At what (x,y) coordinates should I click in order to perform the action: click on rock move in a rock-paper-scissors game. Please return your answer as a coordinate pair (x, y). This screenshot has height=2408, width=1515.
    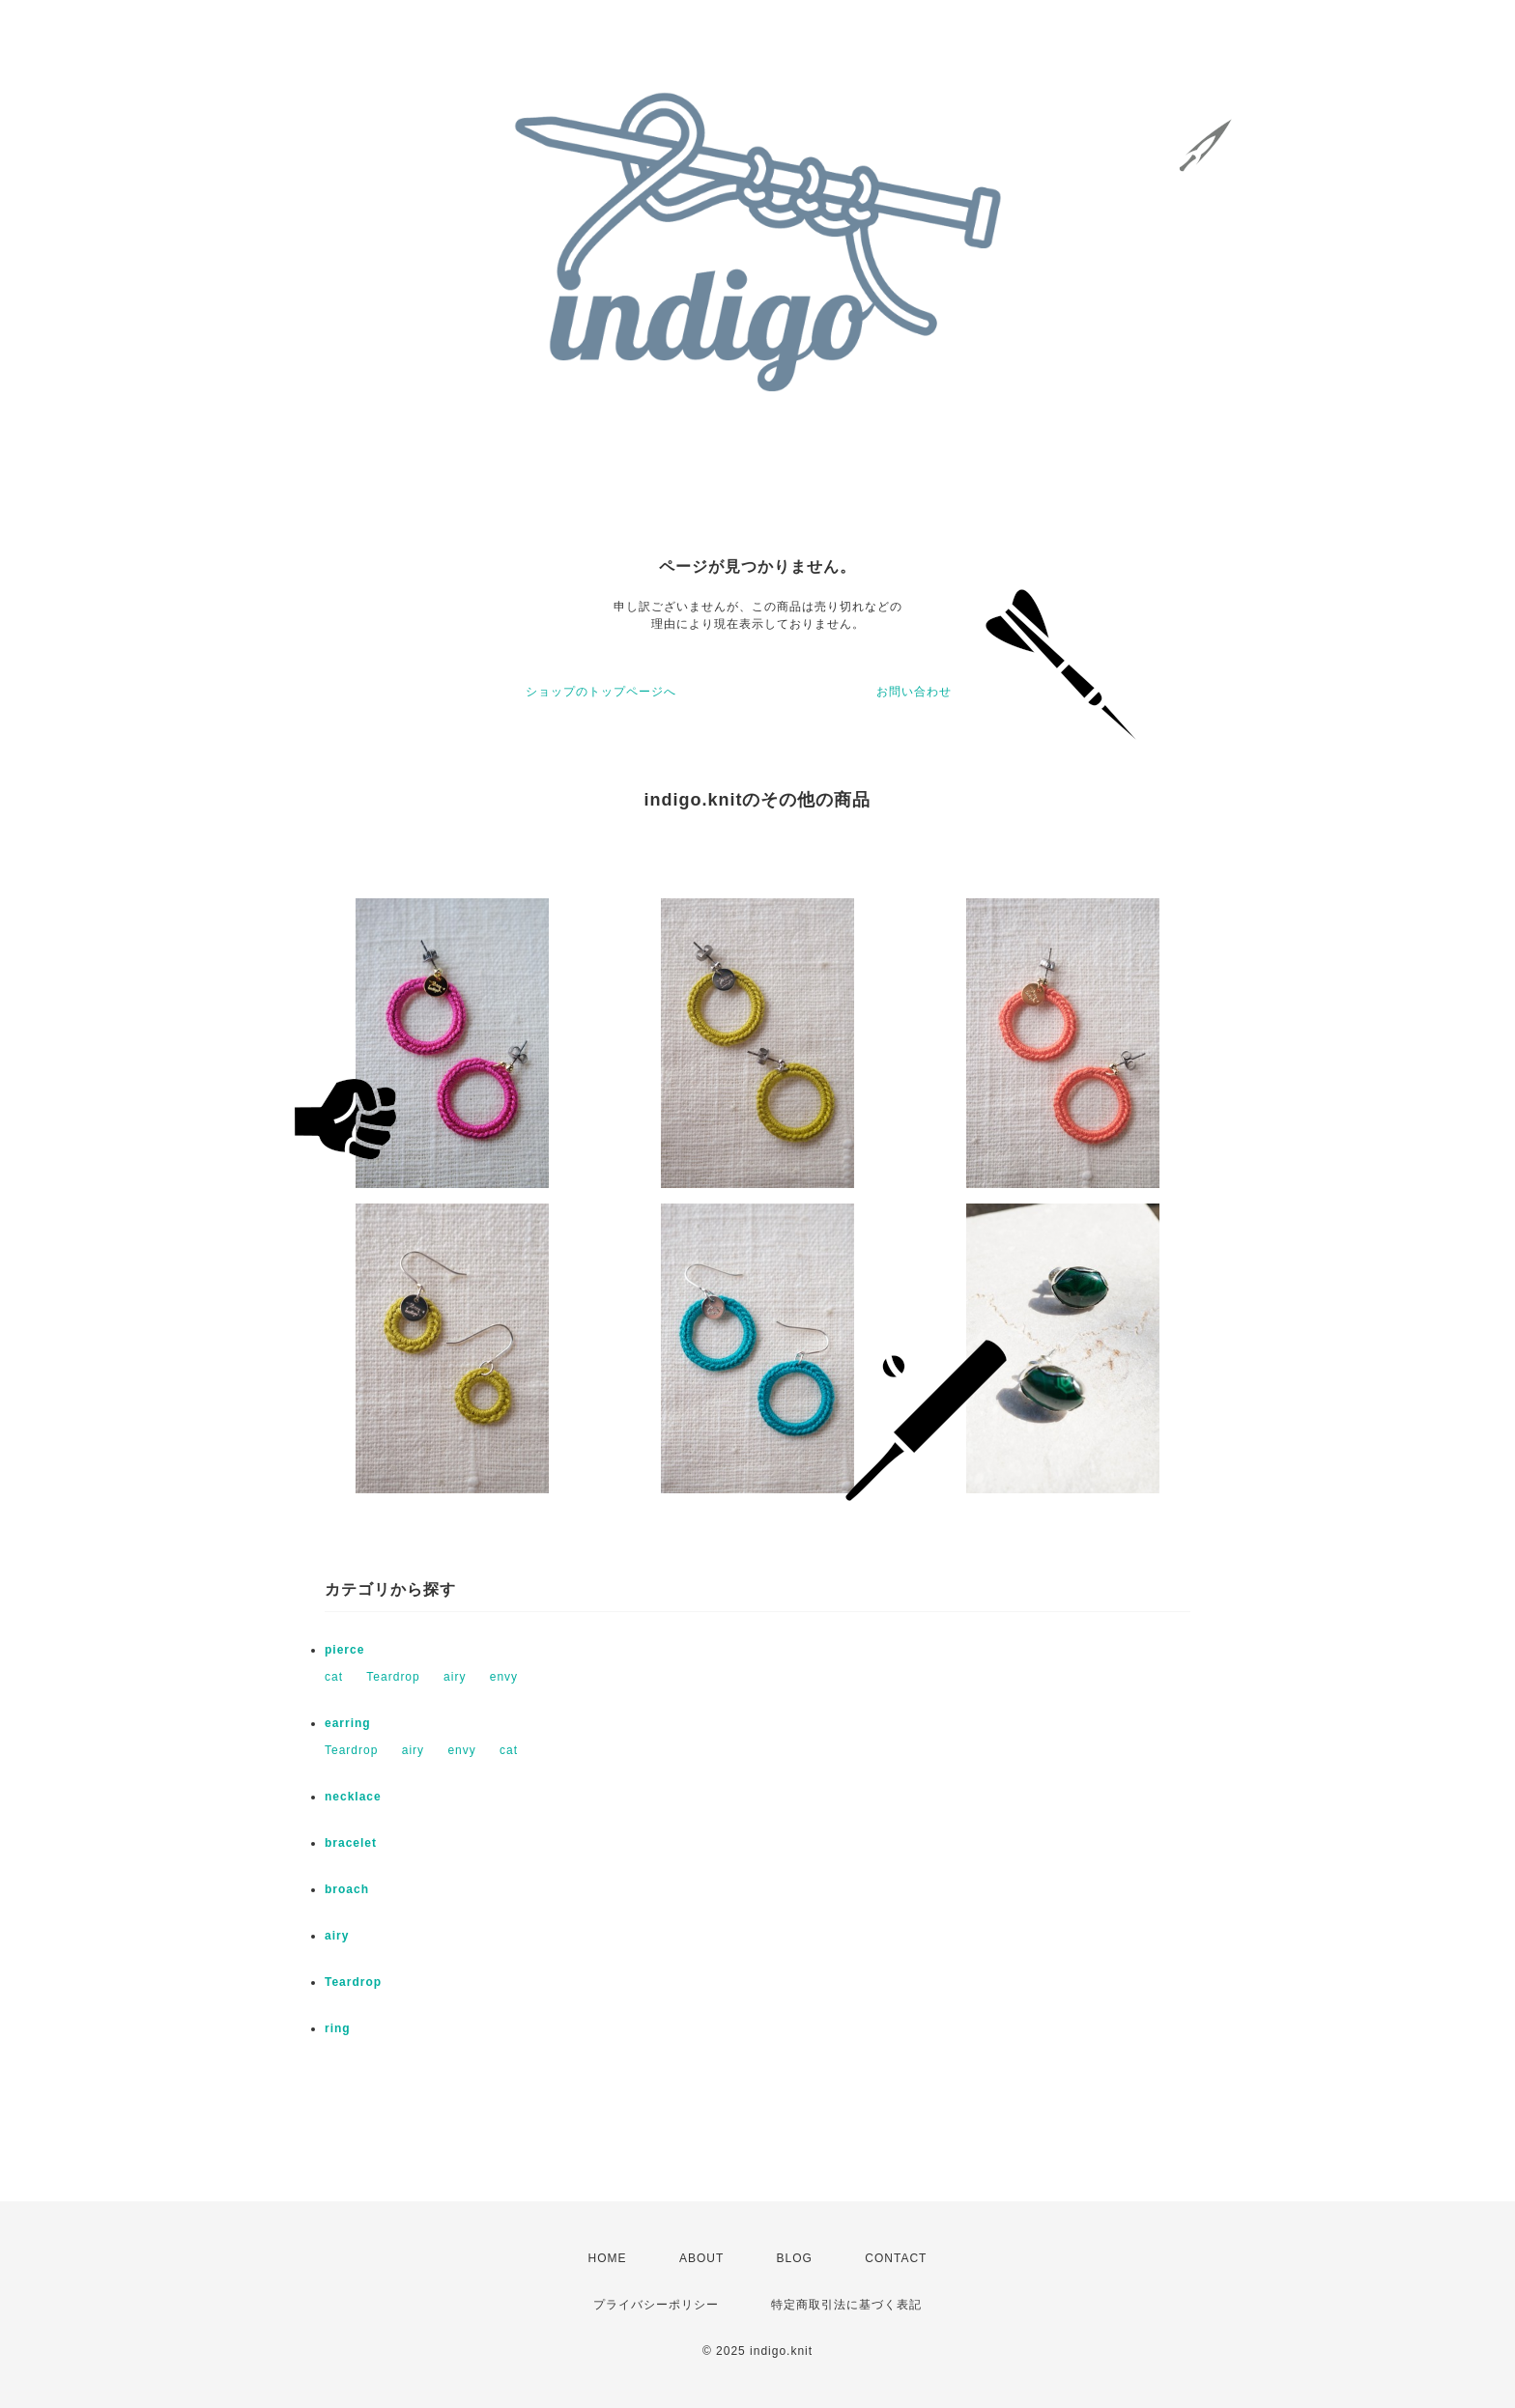
    Looking at the image, I should click on (346, 1113).